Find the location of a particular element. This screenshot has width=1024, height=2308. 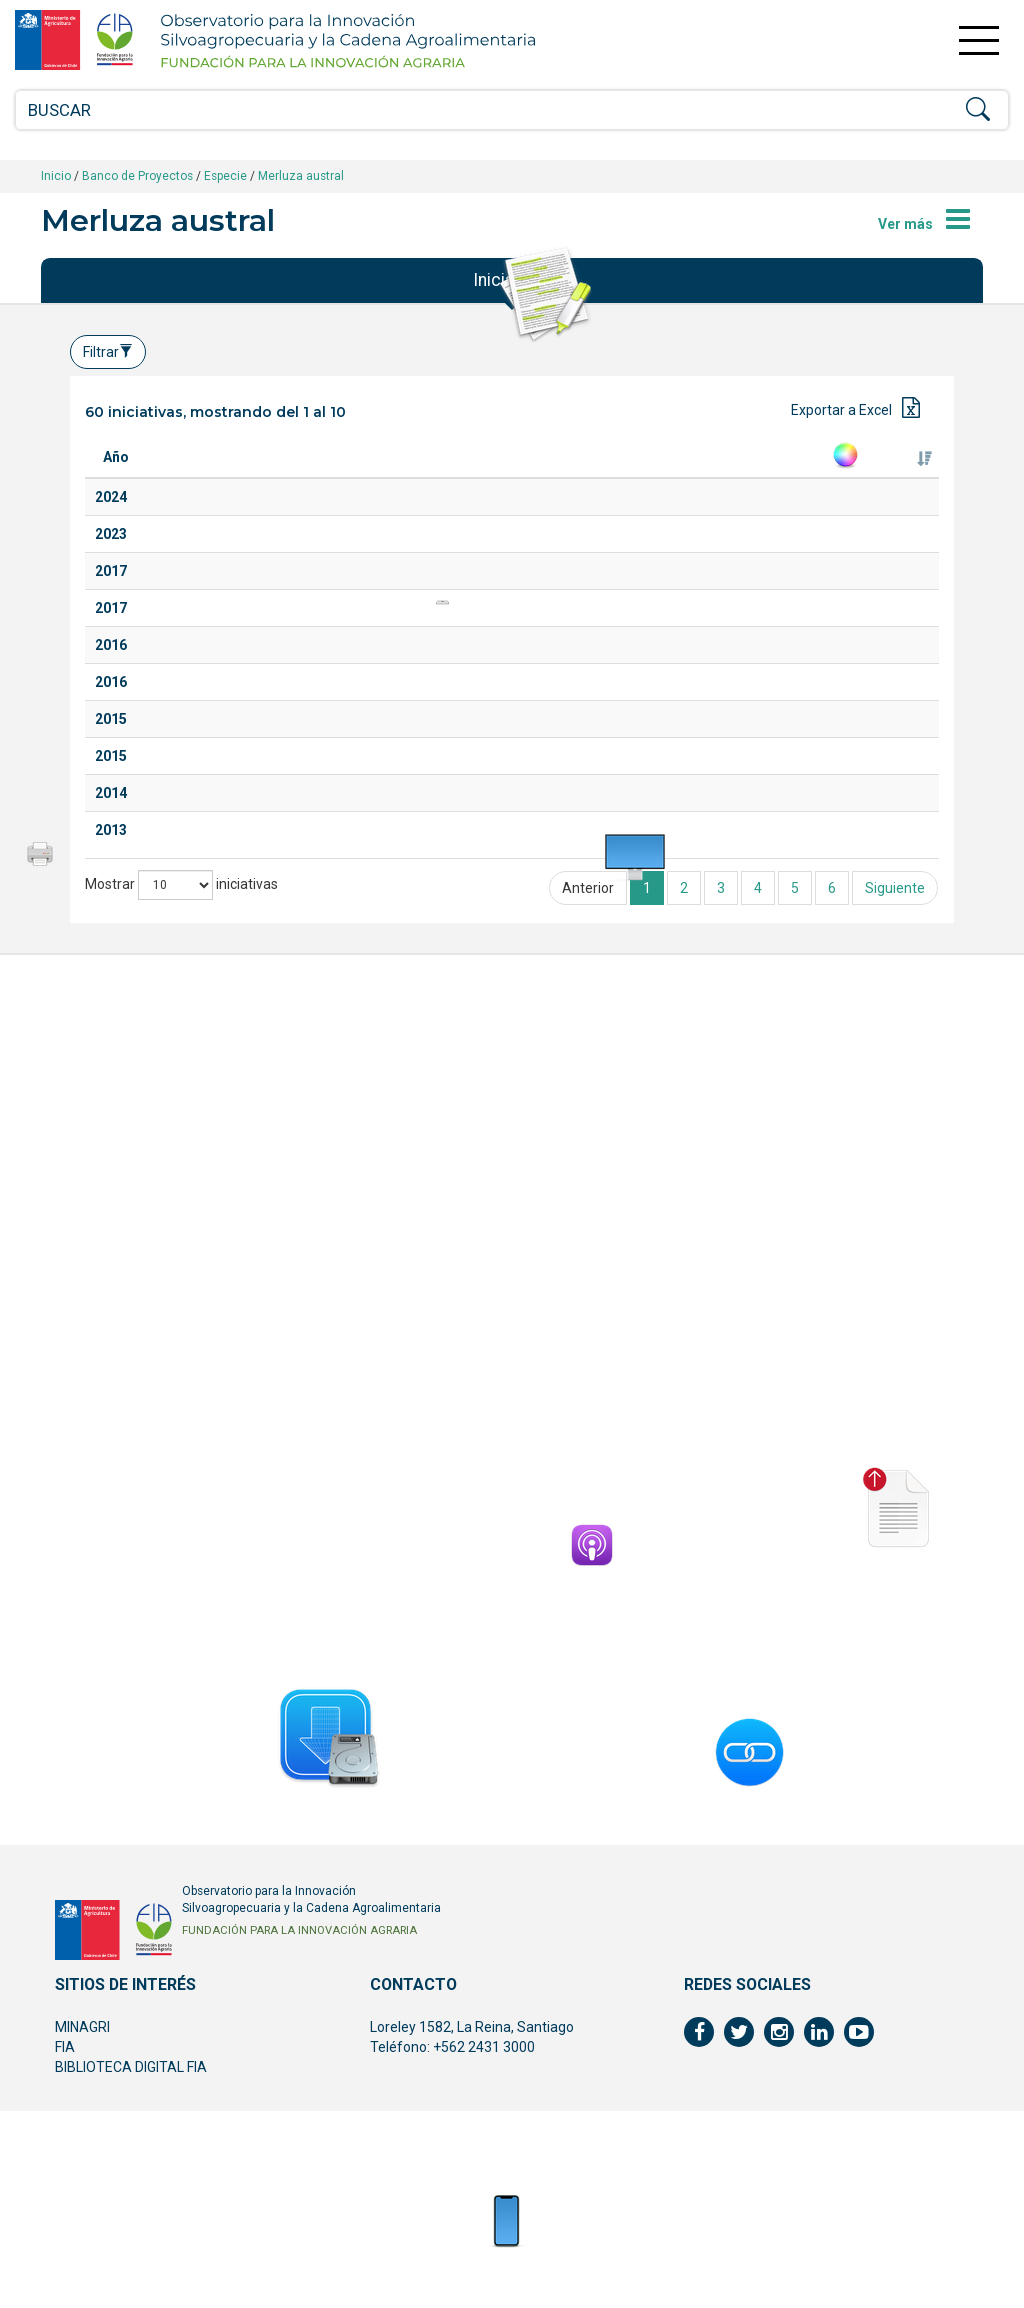

install or update system software is located at coordinates (325, 1734).